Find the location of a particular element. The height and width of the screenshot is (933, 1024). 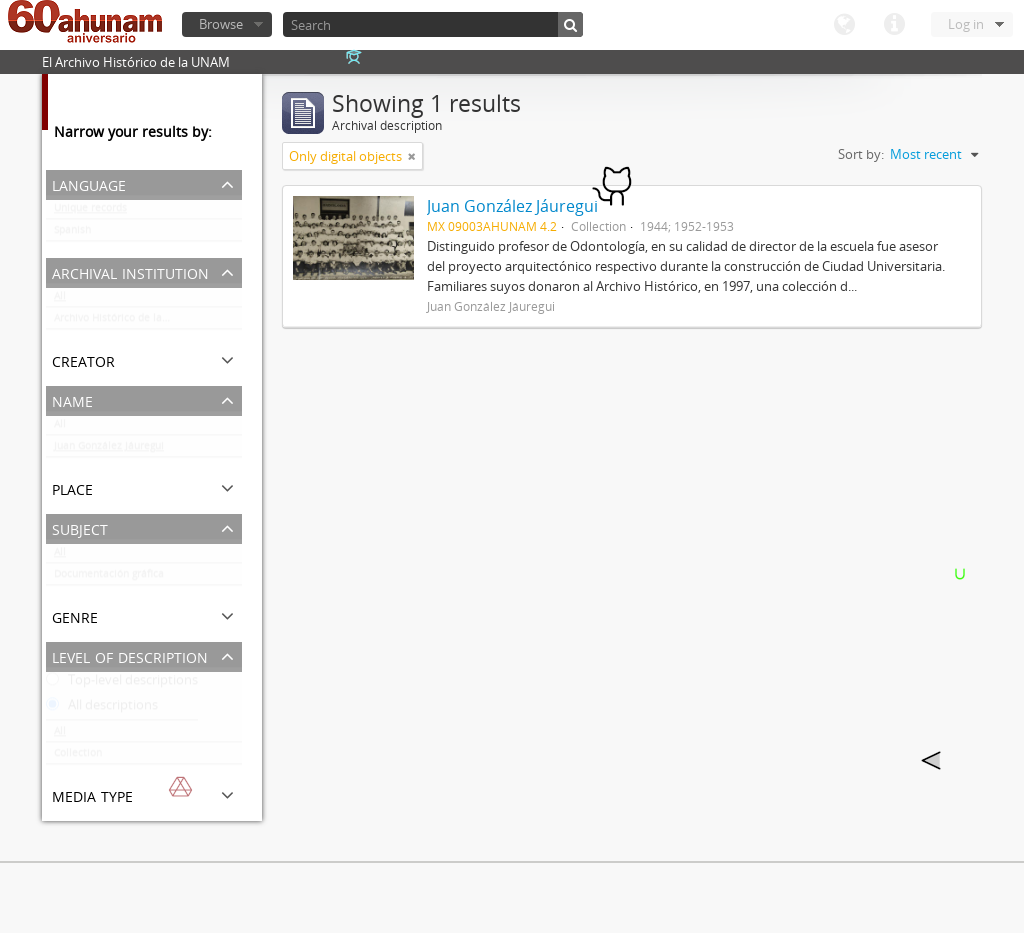

navigate back to the previous screen is located at coordinates (931, 760).